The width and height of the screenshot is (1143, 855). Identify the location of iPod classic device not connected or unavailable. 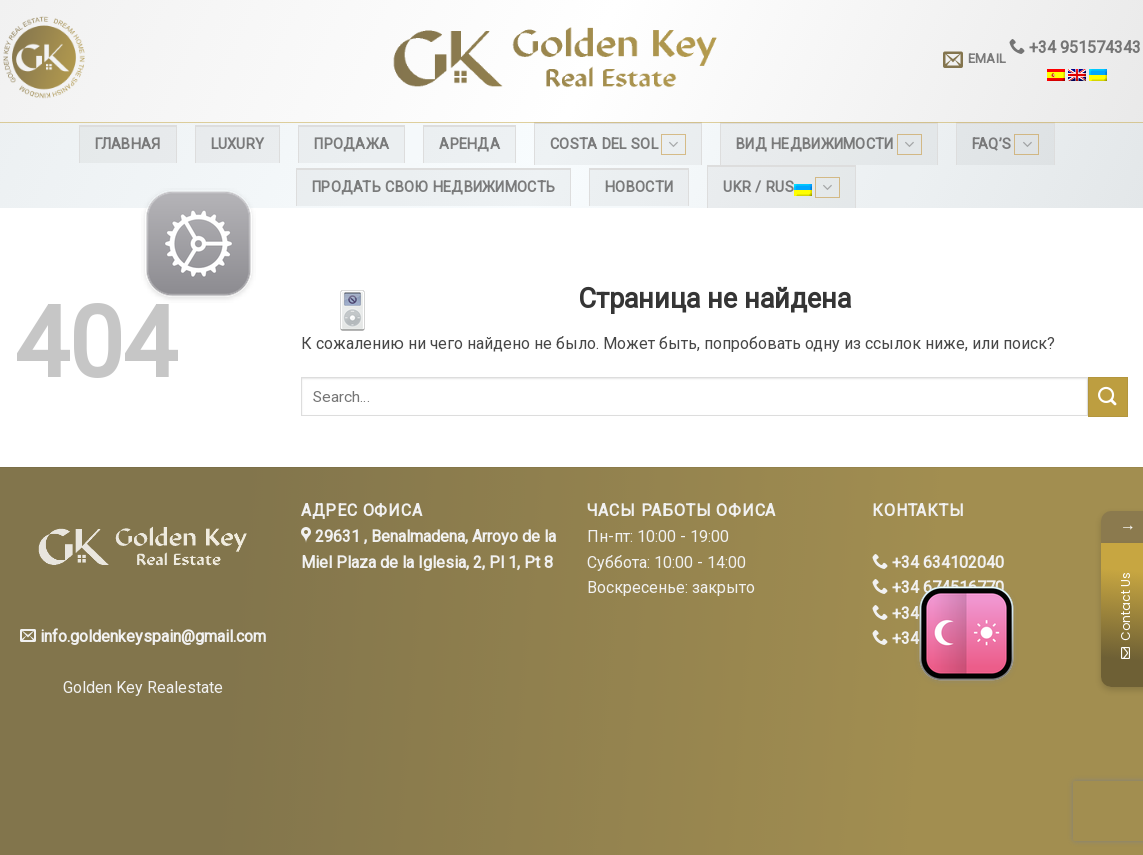
(352, 310).